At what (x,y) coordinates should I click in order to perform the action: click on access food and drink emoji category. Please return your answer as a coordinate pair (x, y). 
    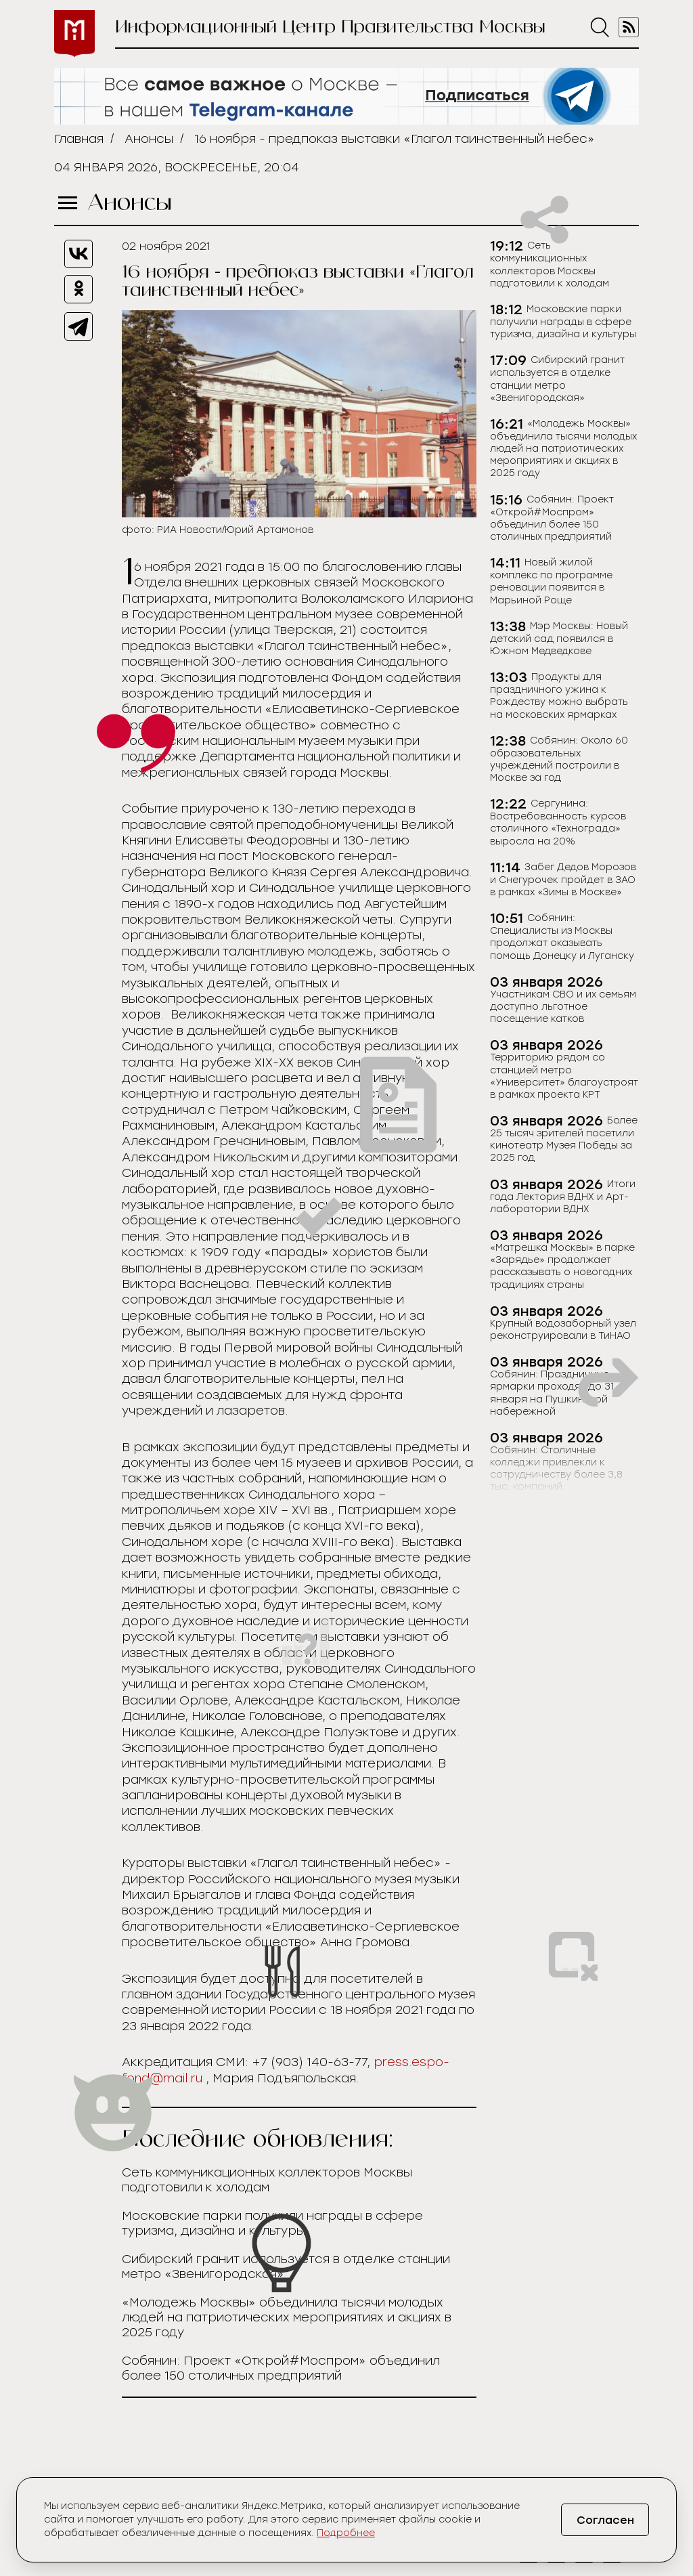
    Looking at the image, I should click on (284, 1971).